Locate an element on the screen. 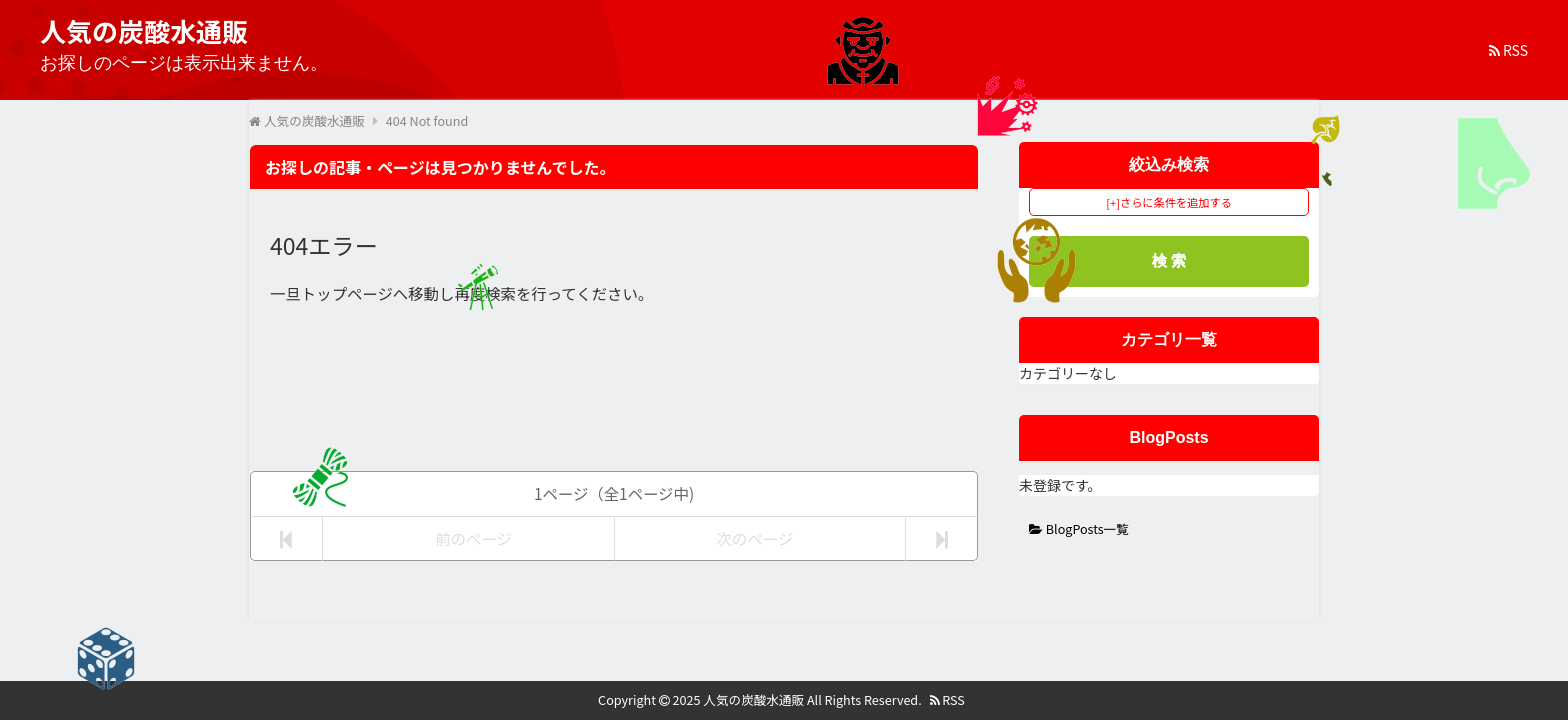 This screenshot has width=1568, height=720. view environmental or sustainability features is located at coordinates (1036, 260).